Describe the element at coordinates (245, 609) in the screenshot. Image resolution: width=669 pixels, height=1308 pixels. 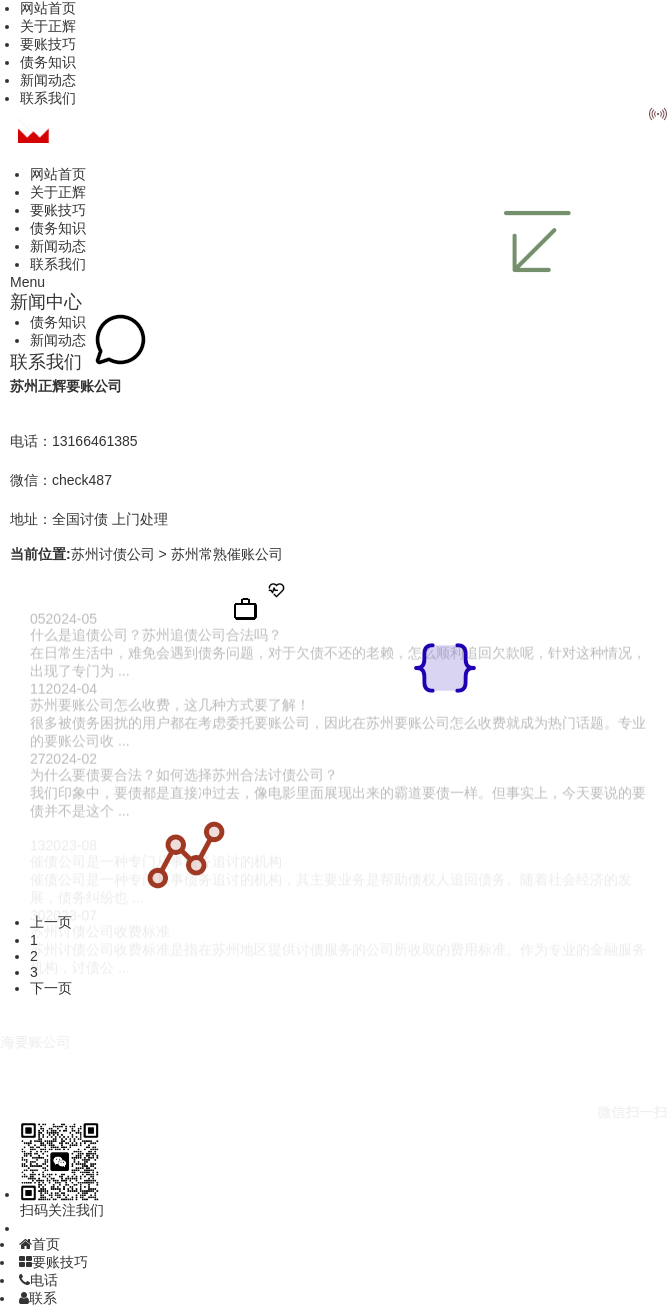
I see `access work or professional settings` at that location.